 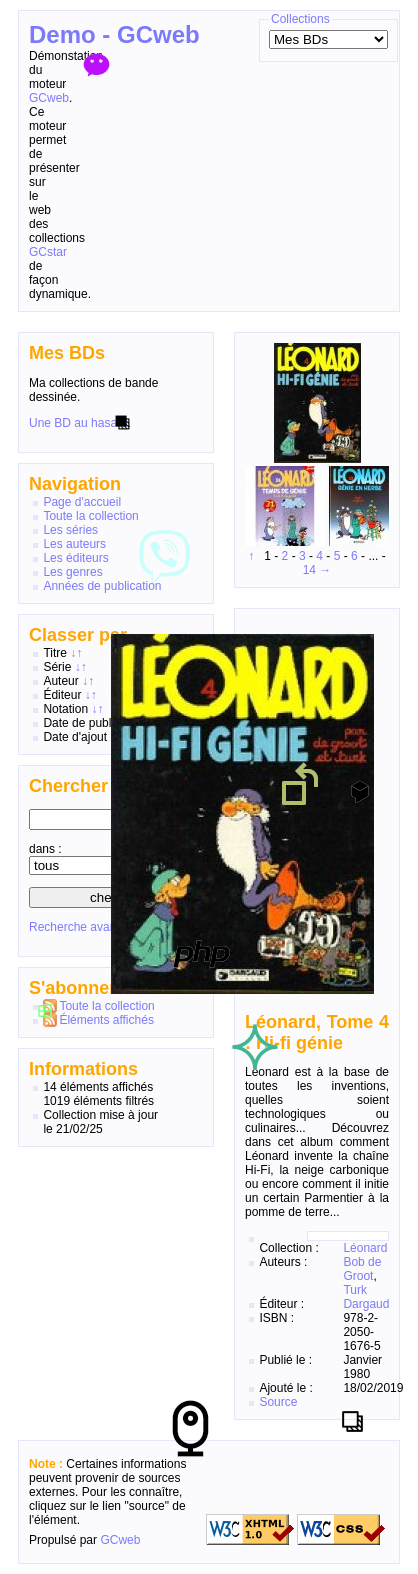 I want to click on access Google Dialogflow conversational AI platform, so click(x=360, y=792).